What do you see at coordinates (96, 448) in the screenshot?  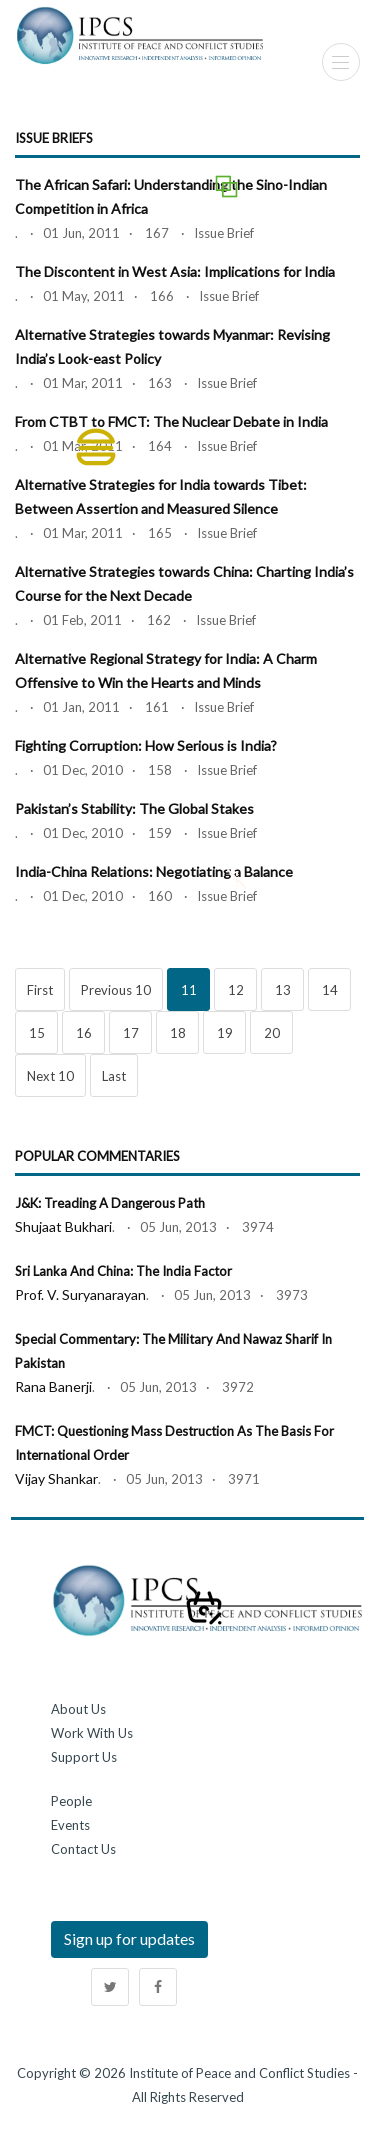 I see `open navigation menu` at bounding box center [96, 448].